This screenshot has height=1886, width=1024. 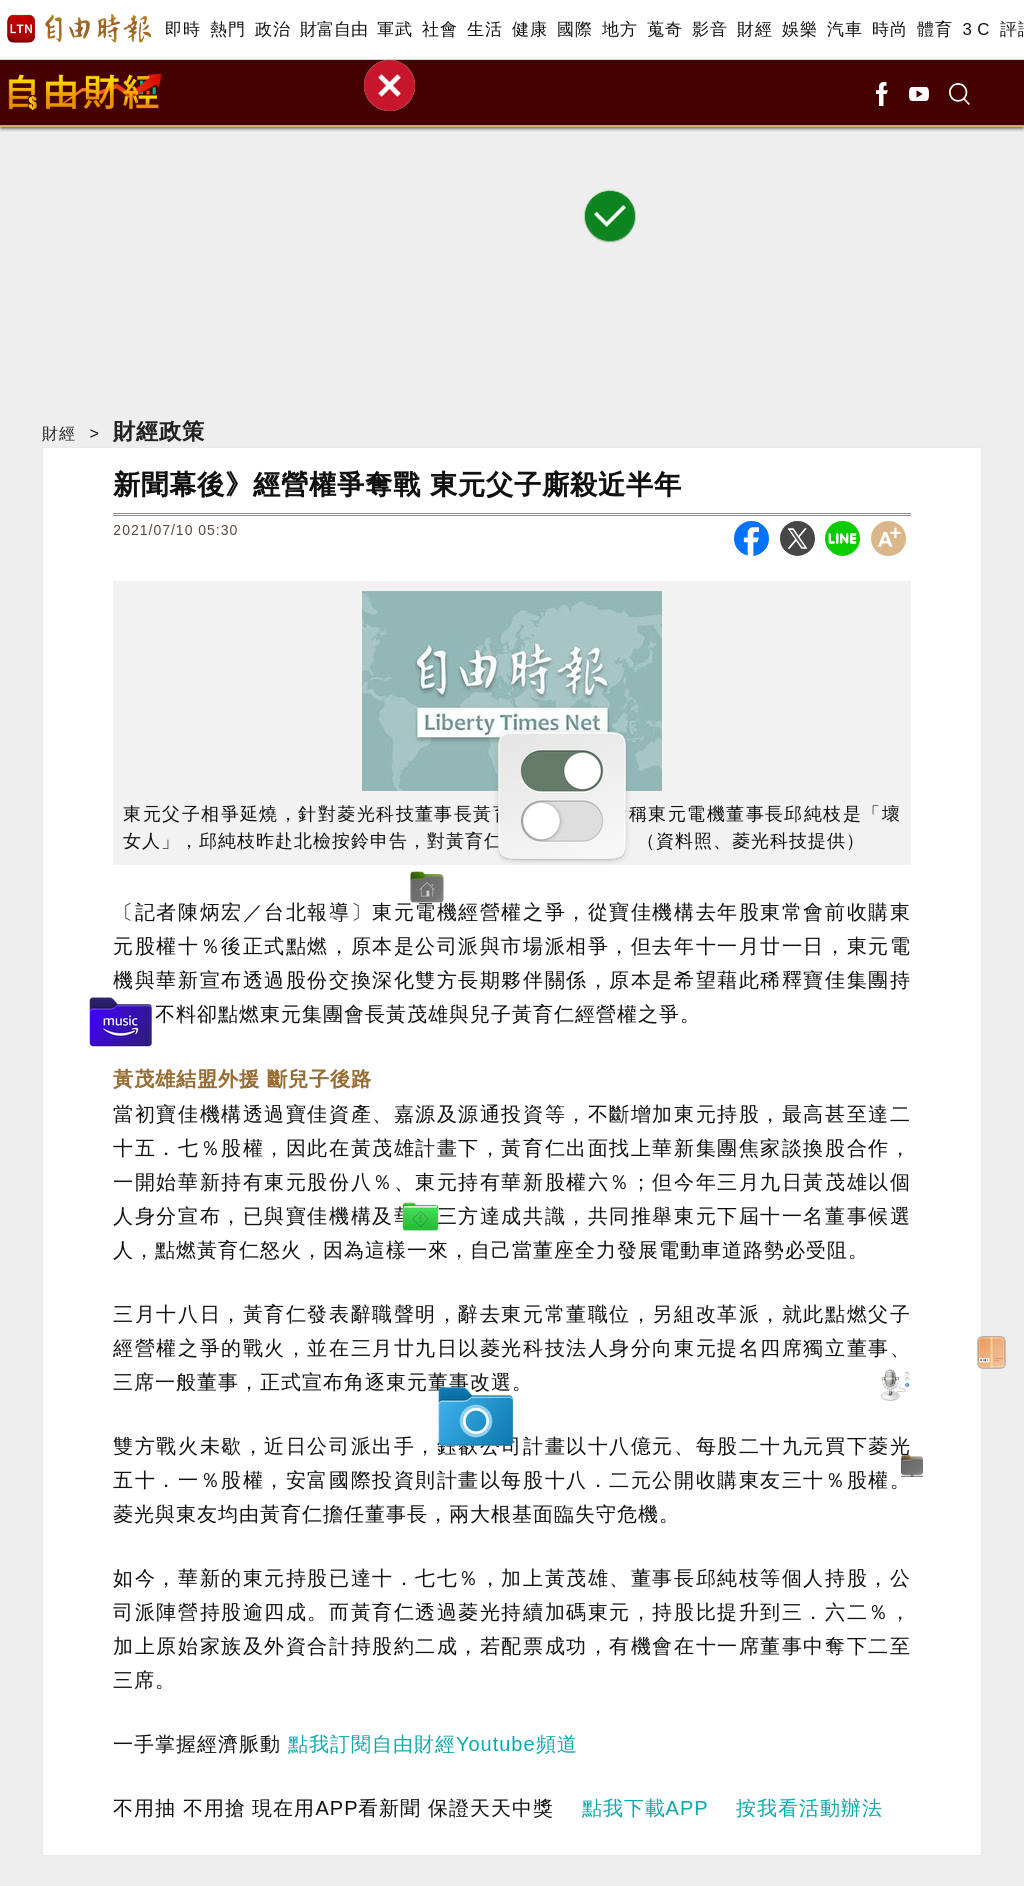 What do you see at coordinates (912, 1466) in the screenshot?
I see `access files stored on a remote server` at bounding box center [912, 1466].